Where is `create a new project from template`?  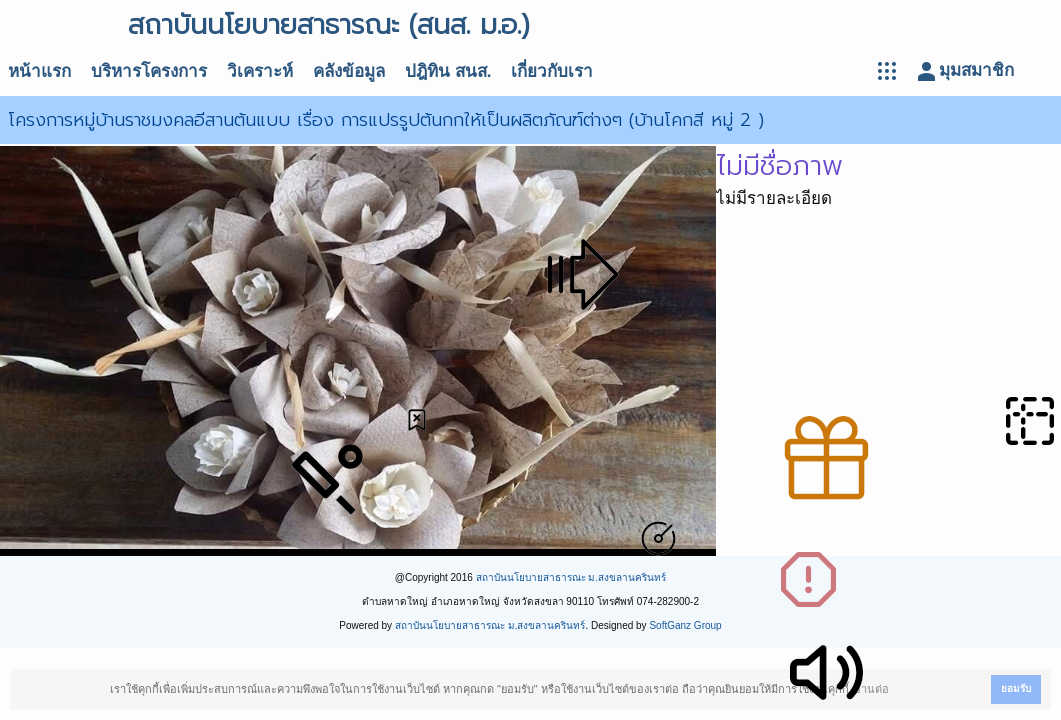 create a new project from template is located at coordinates (1030, 421).